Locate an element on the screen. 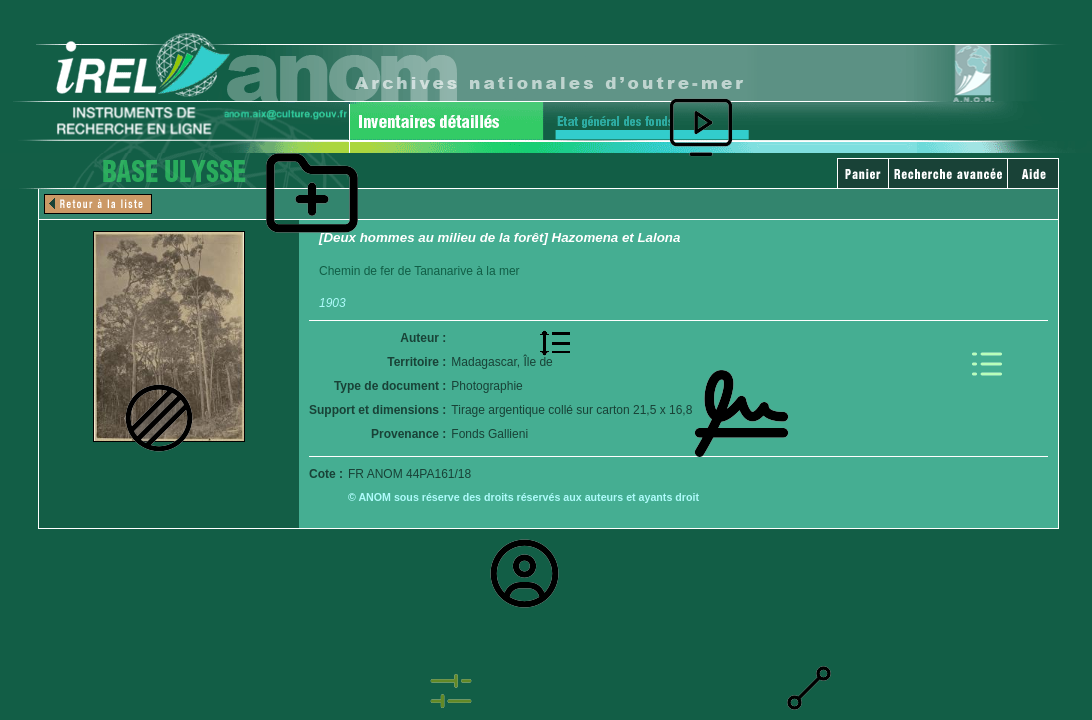 The width and height of the screenshot is (1092, 720). add your signature to a document is located at coordinates (741, 413).